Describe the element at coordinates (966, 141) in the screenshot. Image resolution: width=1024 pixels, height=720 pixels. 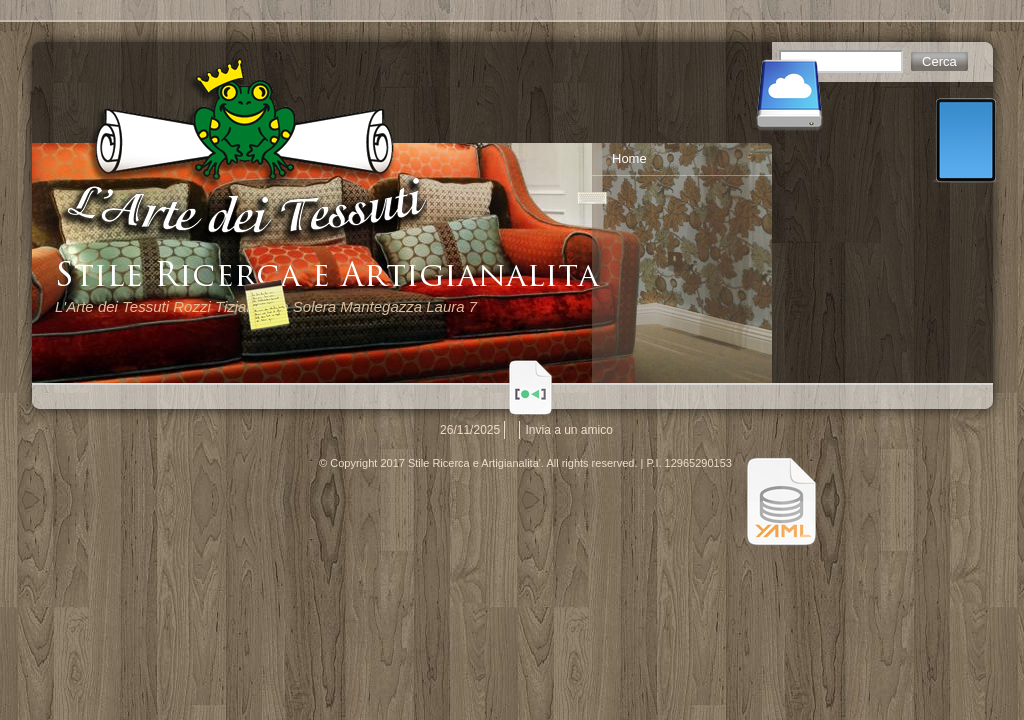
I see `iPad Air device icon` at that location.